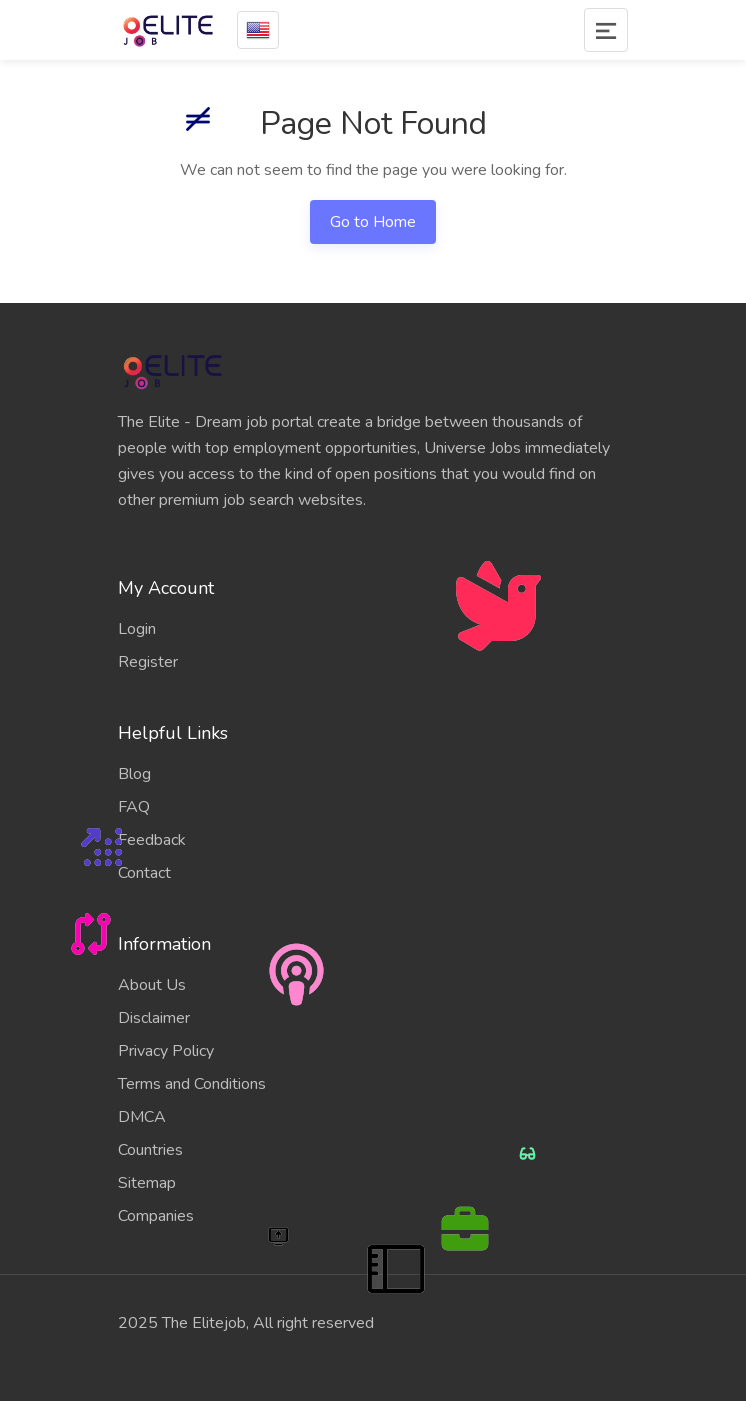  Describe the element at coordinates (396, 1269) in the screenshot. I see `toggle the sidebar panel` at that location.